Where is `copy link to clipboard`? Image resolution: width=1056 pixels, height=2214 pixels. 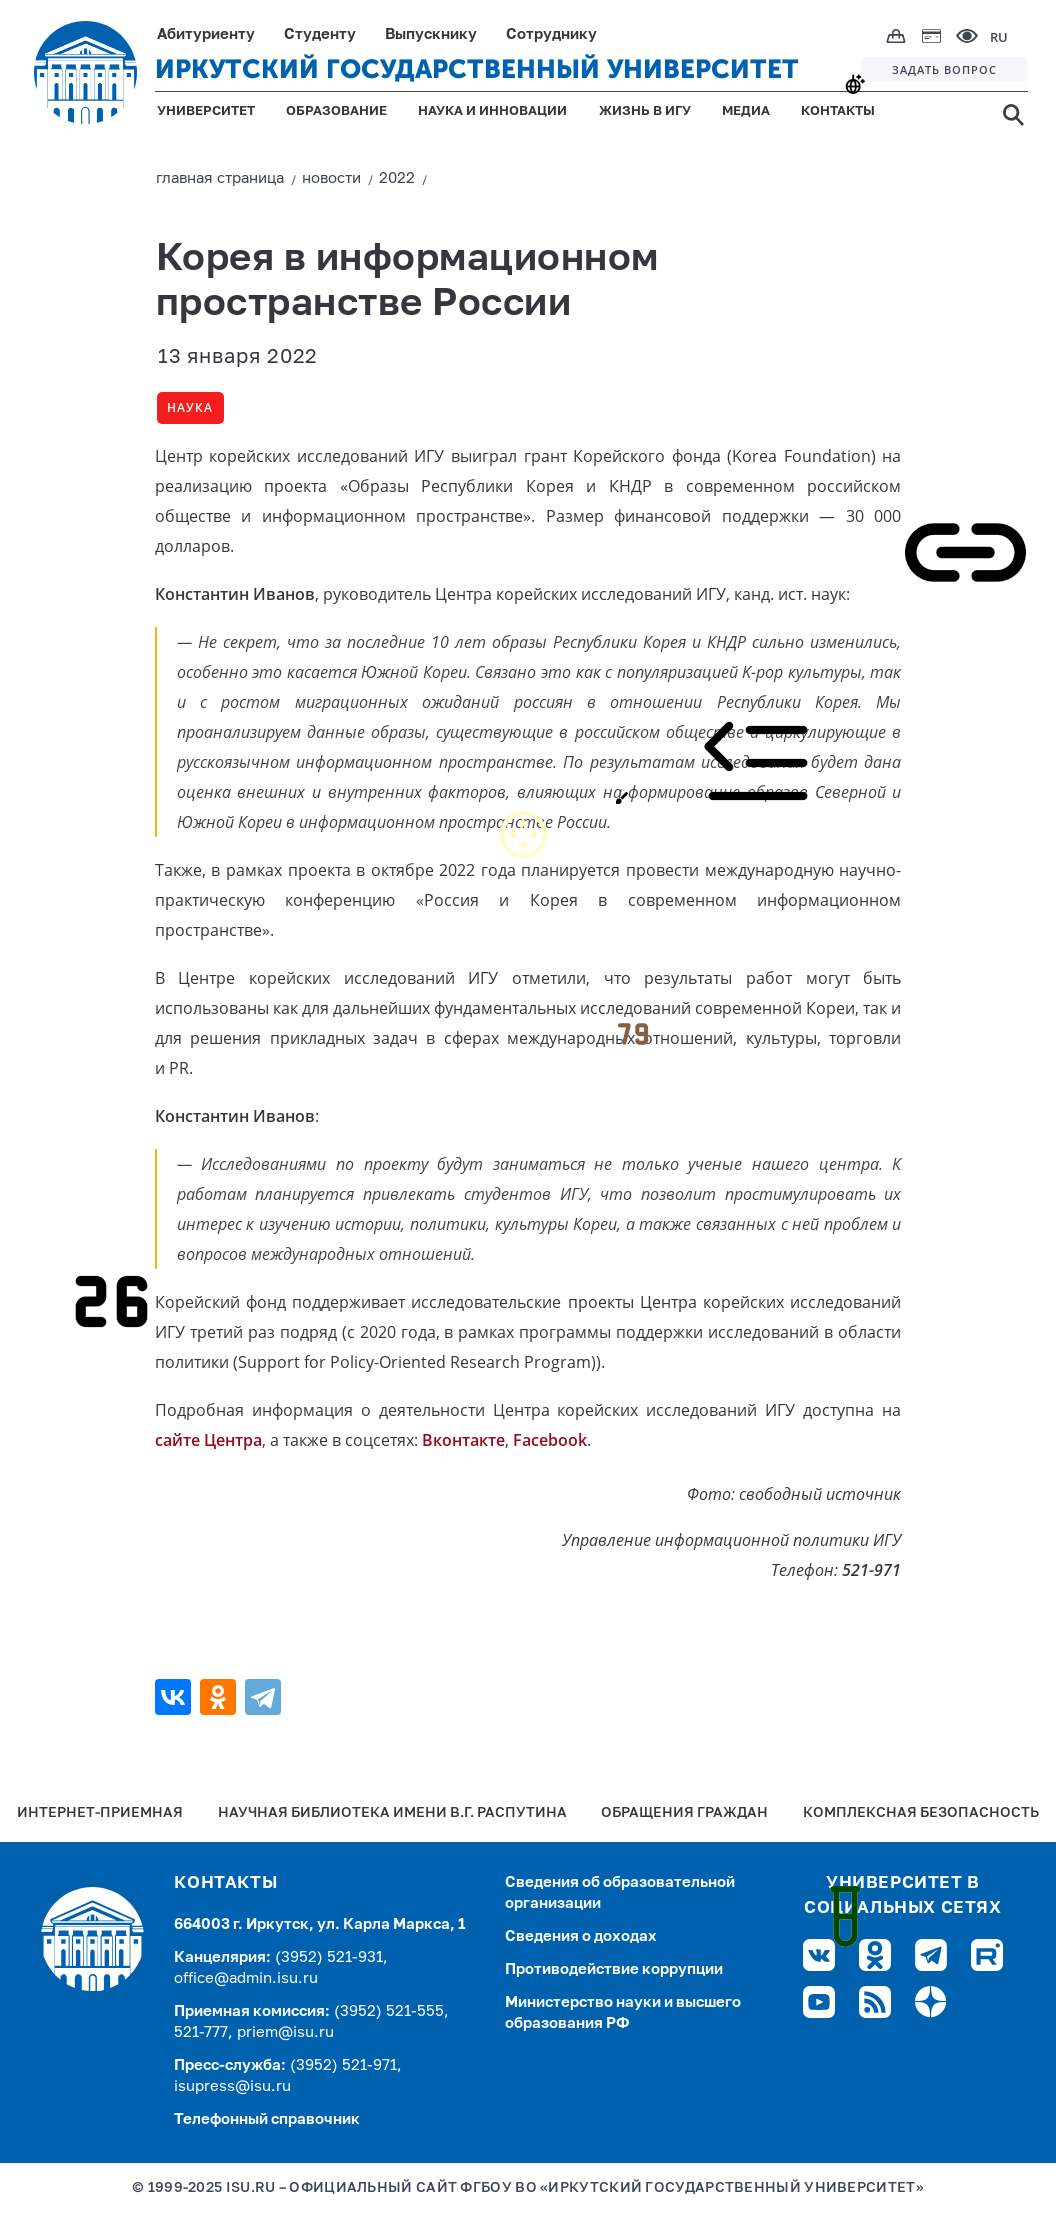 copy link to clipboard is located at coordinates (965, 552).